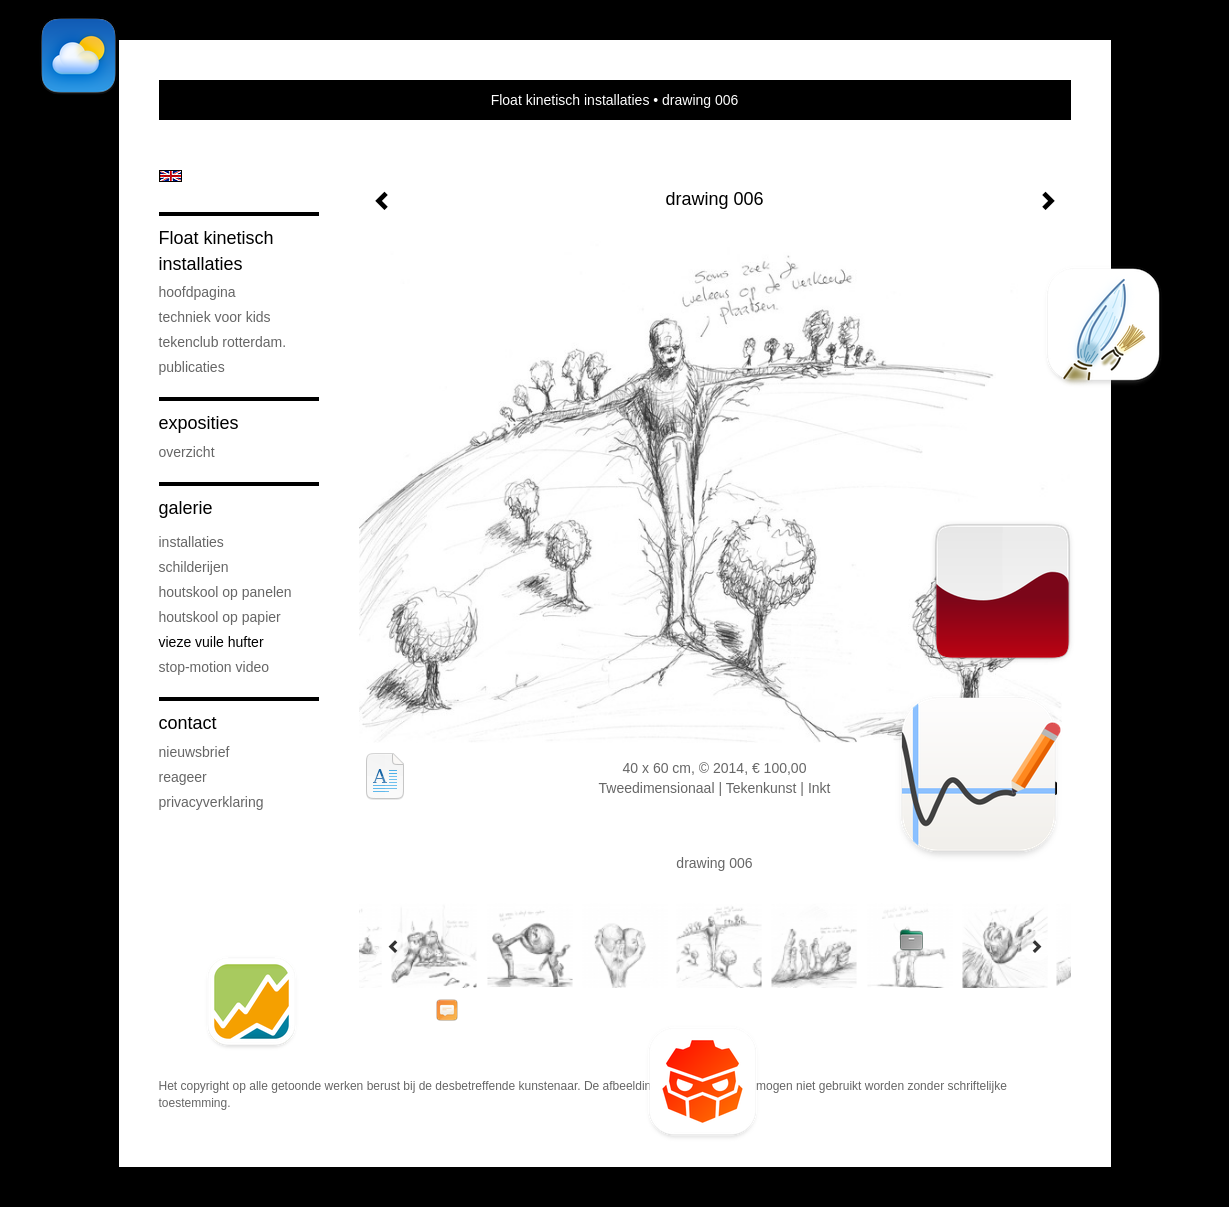 Image resolution: width=1229 pixels, height=1207 pixels. What do you see at coordinates (447, 1010) in the screenshot?
I see `open instant messaging app` at bounding box center [447, 1010].